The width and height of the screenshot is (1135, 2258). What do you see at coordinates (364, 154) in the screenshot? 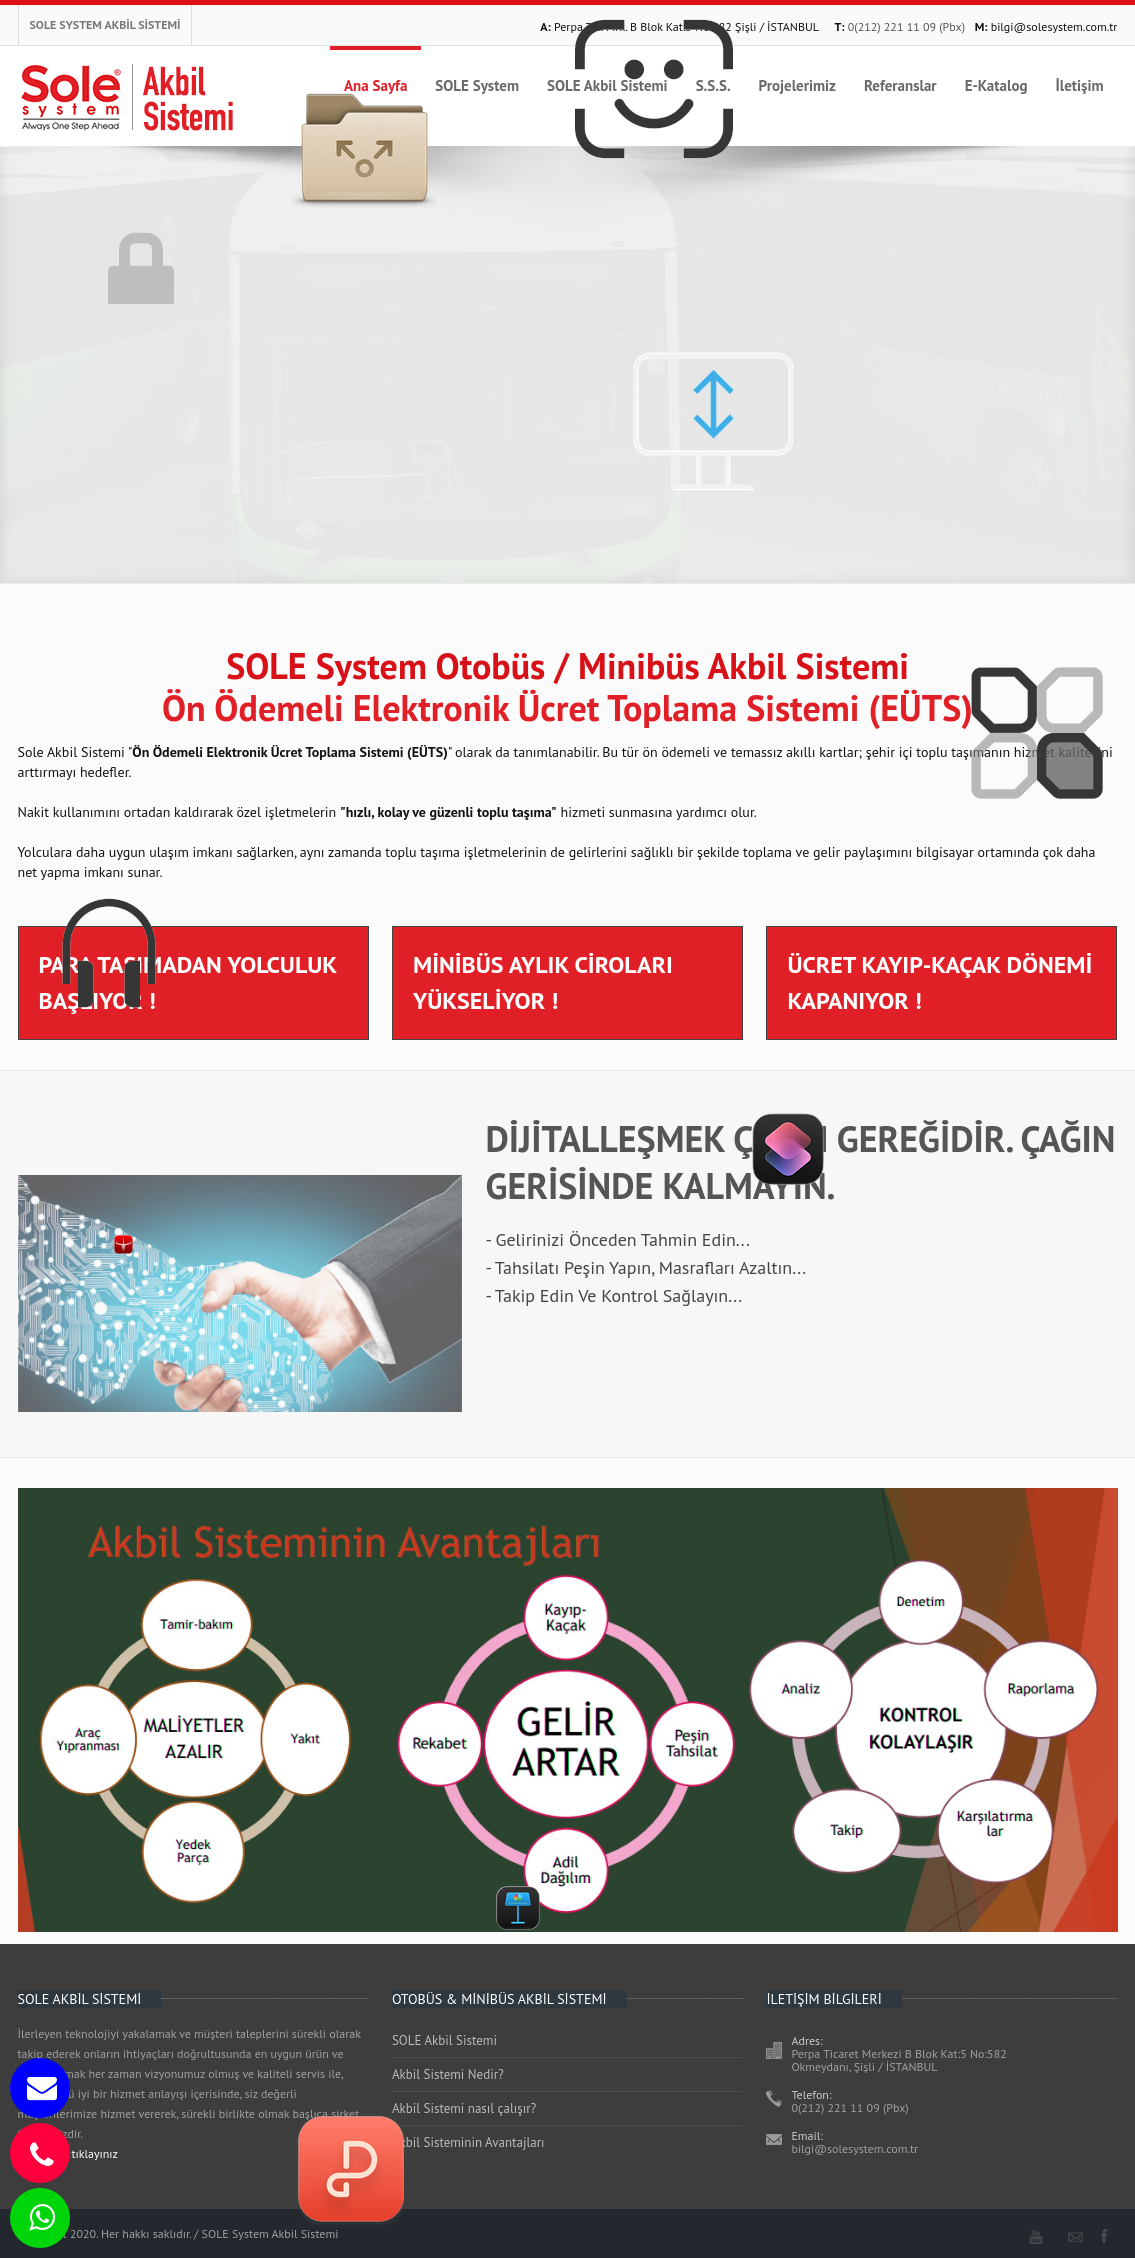
I see `access your public shared folder` at bounding box center [364, 154].